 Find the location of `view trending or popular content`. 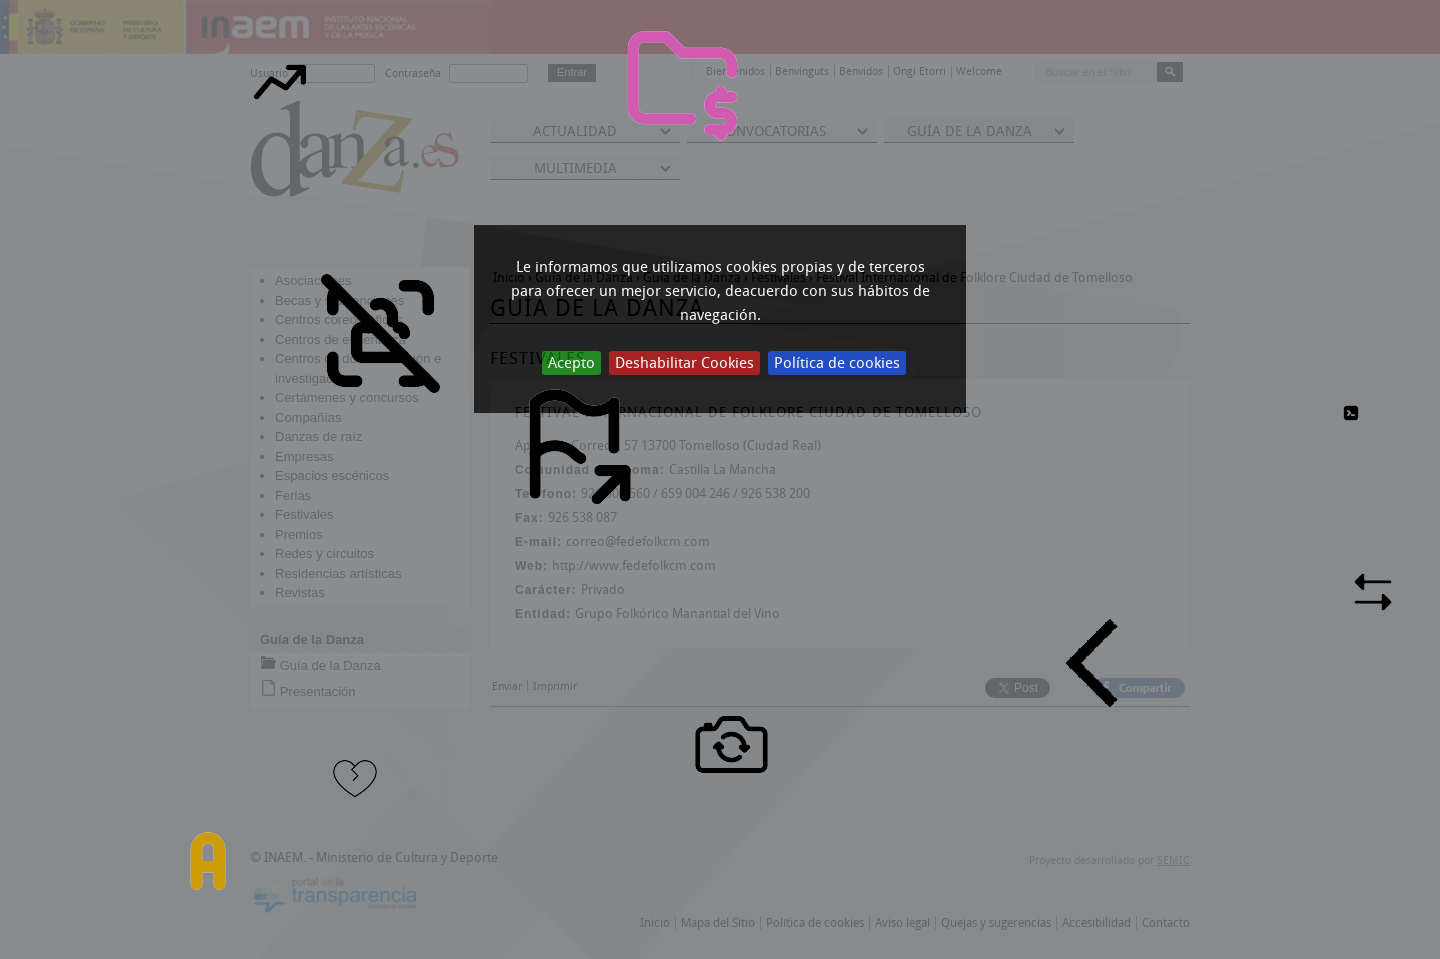

view trending or popular content is located at coordinates (280, 82).